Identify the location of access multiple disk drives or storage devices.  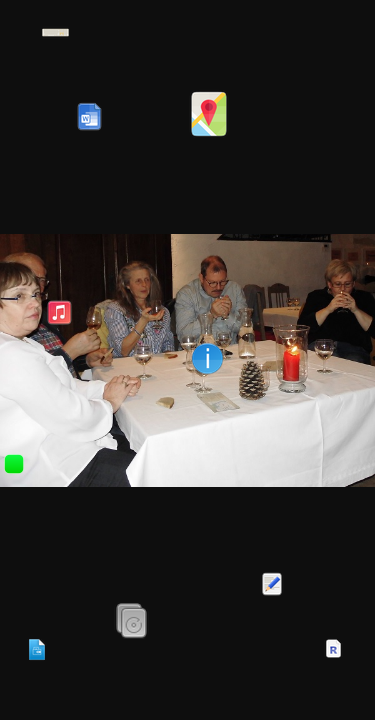
(131, 620).